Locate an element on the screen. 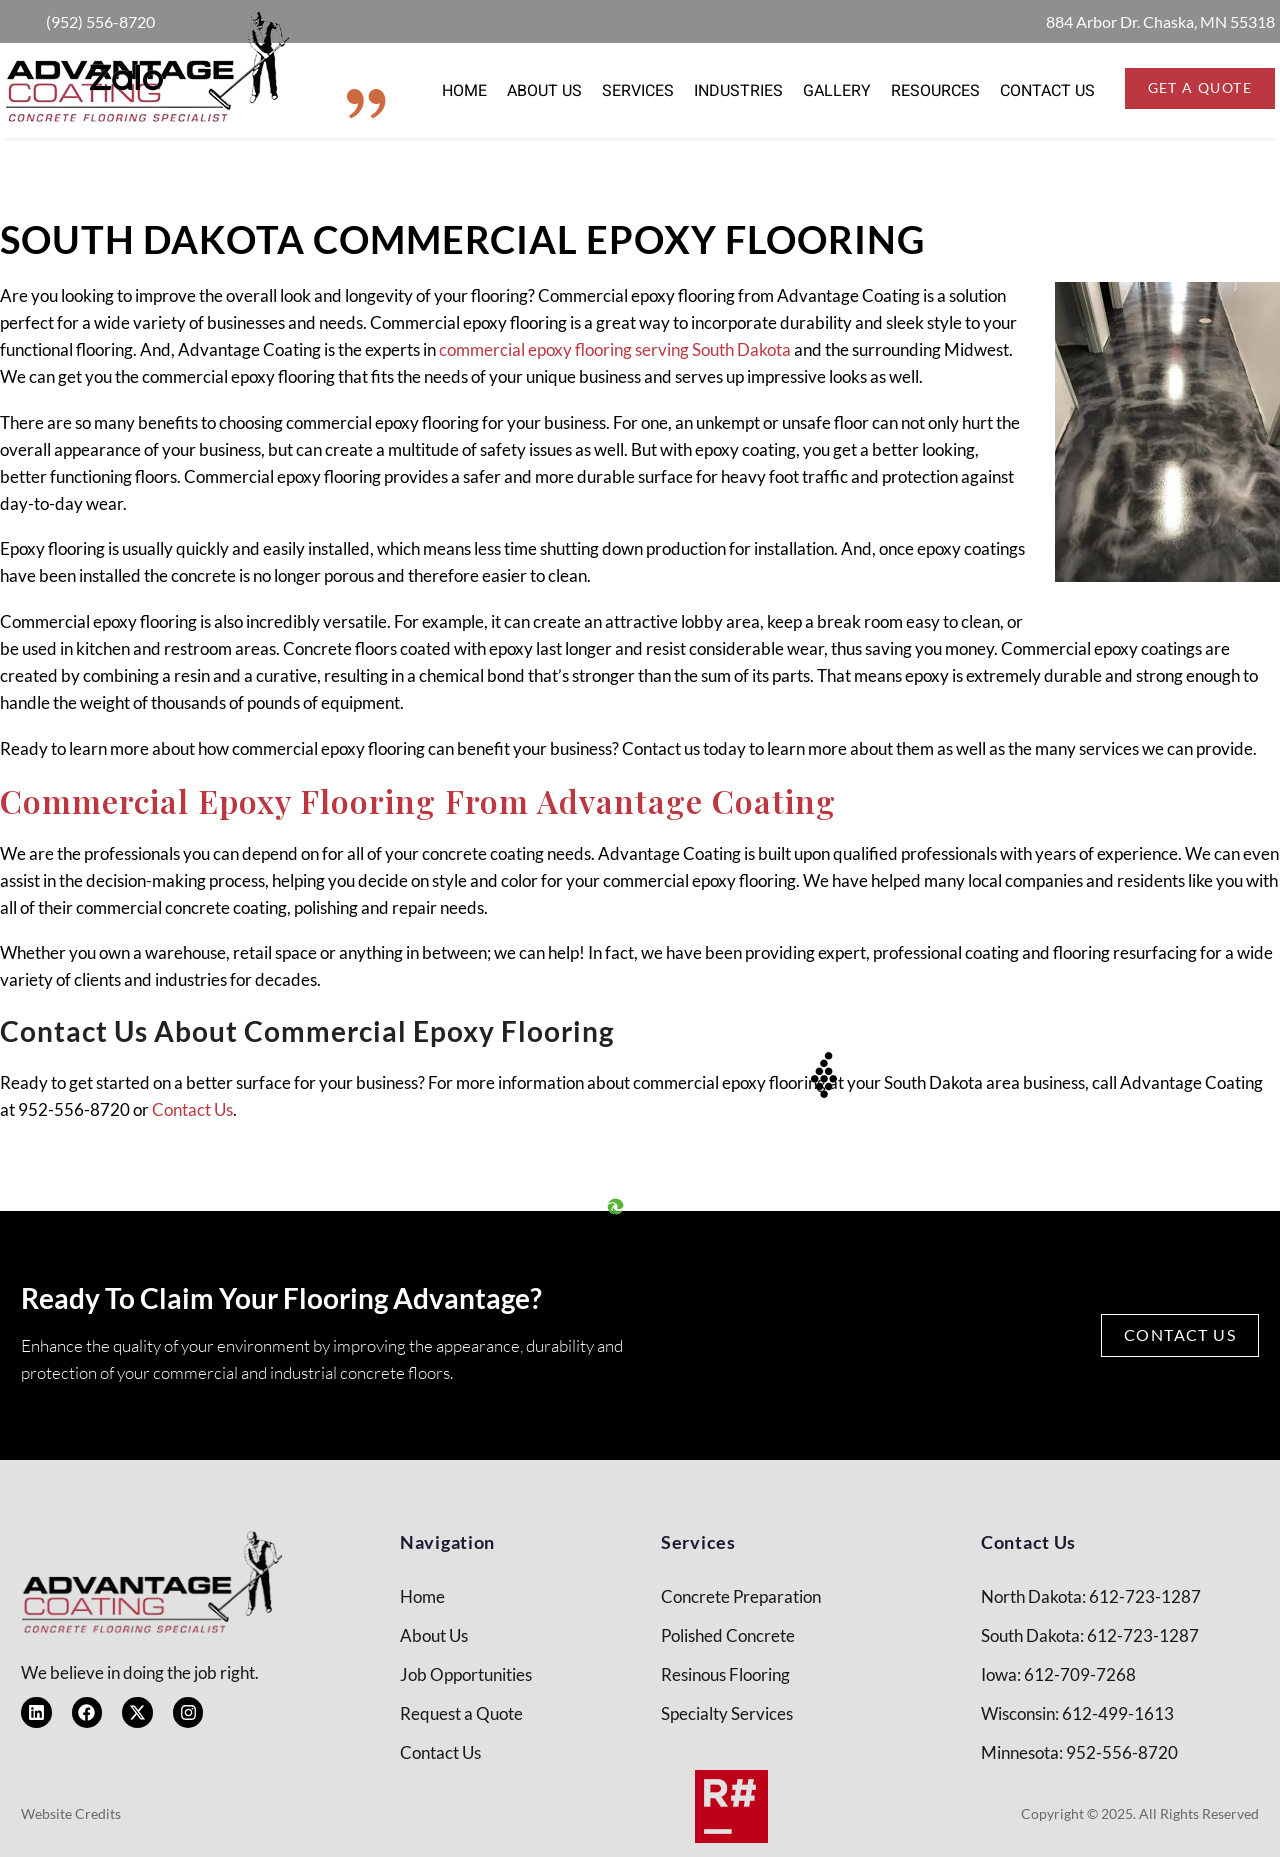  insert a closing quotation mark is located at coordinates (366, 103).